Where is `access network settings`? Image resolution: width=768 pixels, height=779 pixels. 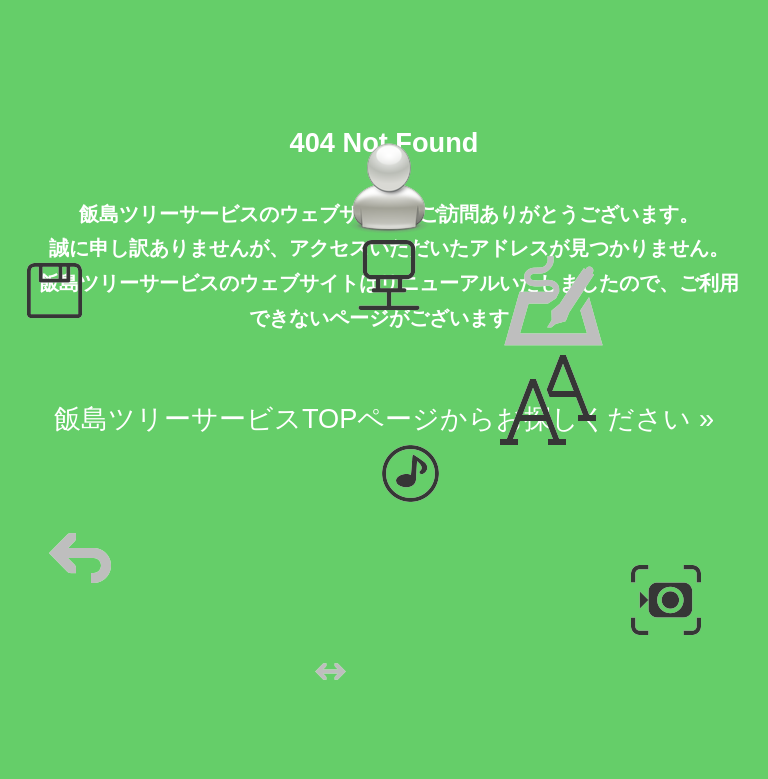
access network settings is located at coordinates (389, 275).